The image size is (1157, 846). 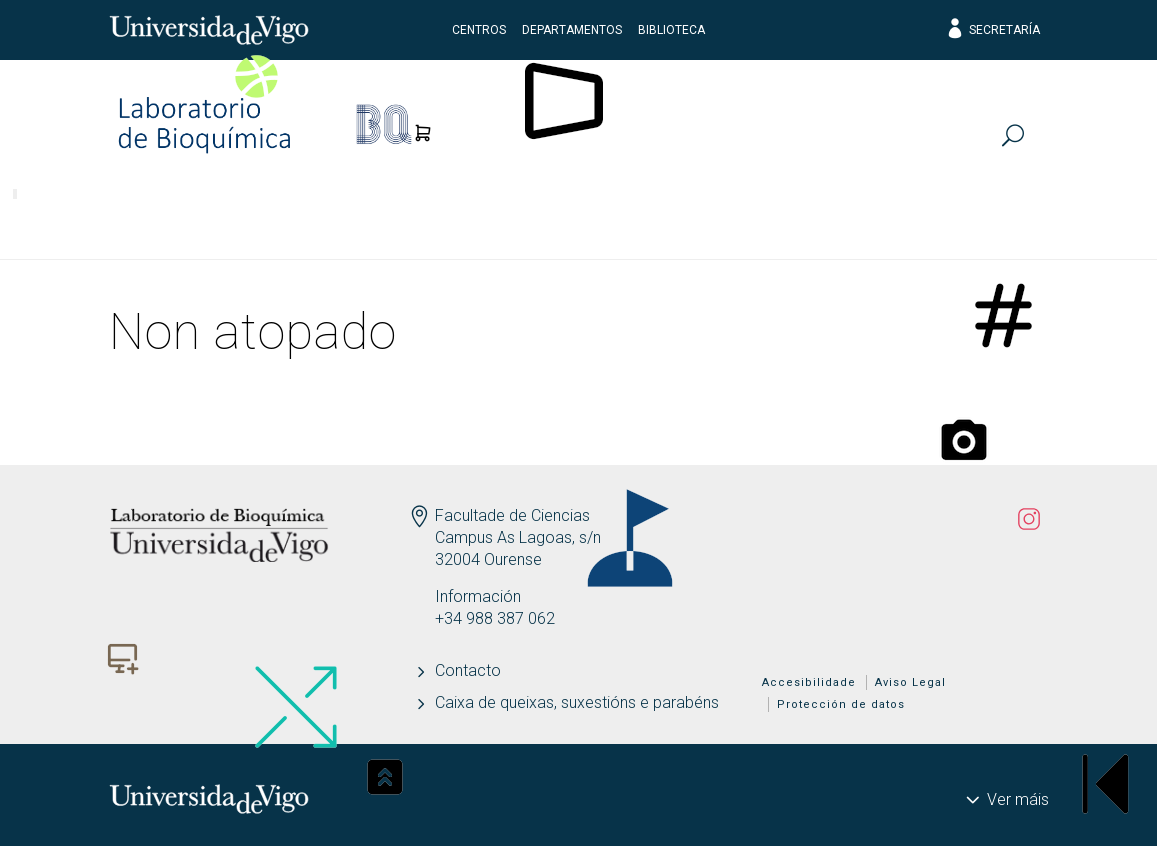 I want to click on visit dribbble profile or portfolio, so click(x=256, y=76).